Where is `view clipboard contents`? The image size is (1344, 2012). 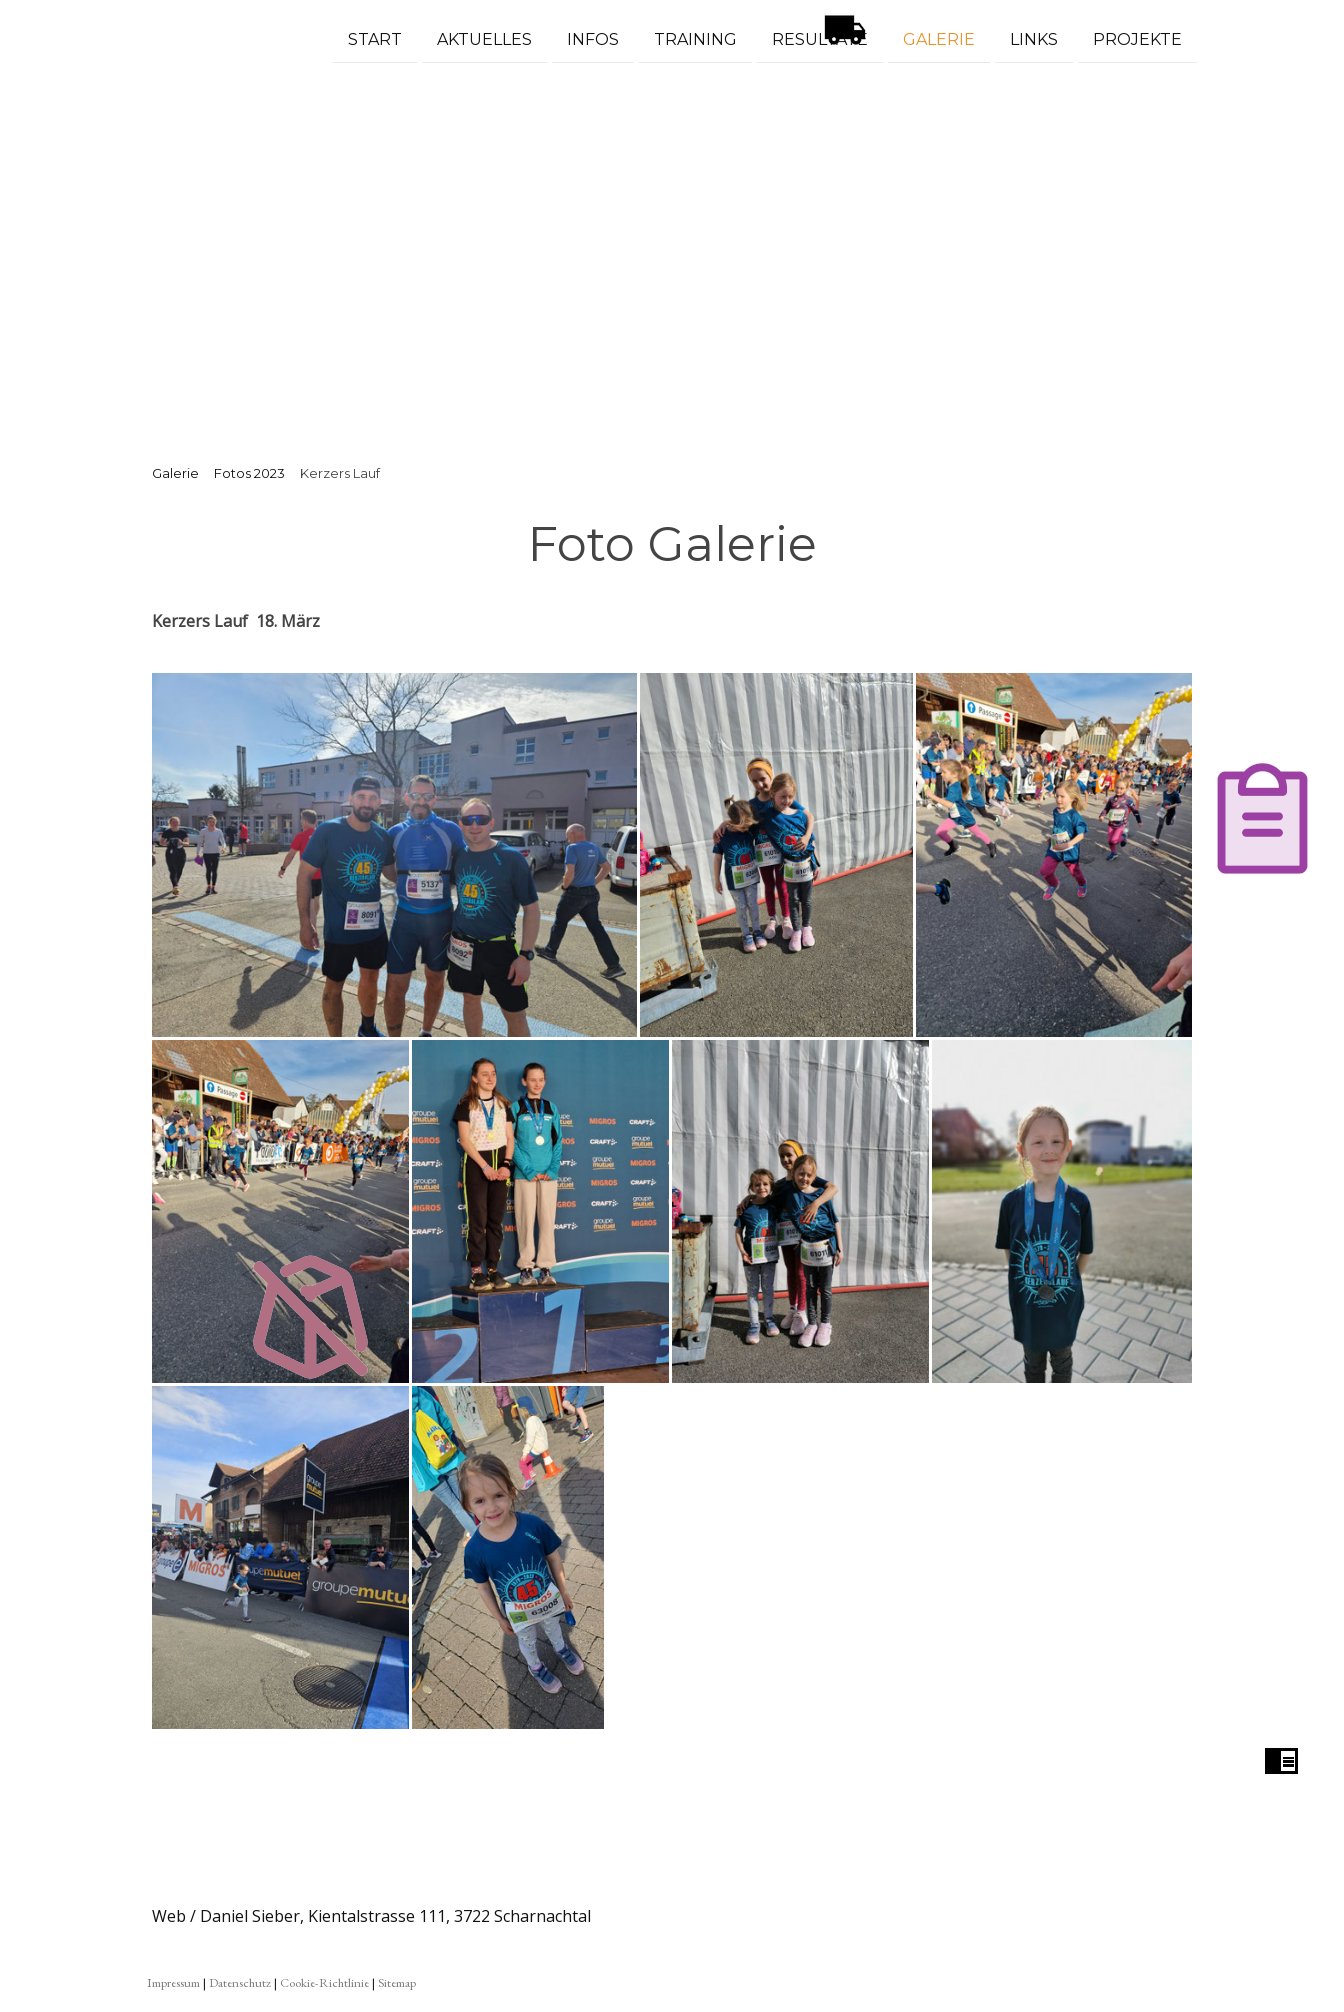
view clipboard contents is located at coordinates (1262, 820).